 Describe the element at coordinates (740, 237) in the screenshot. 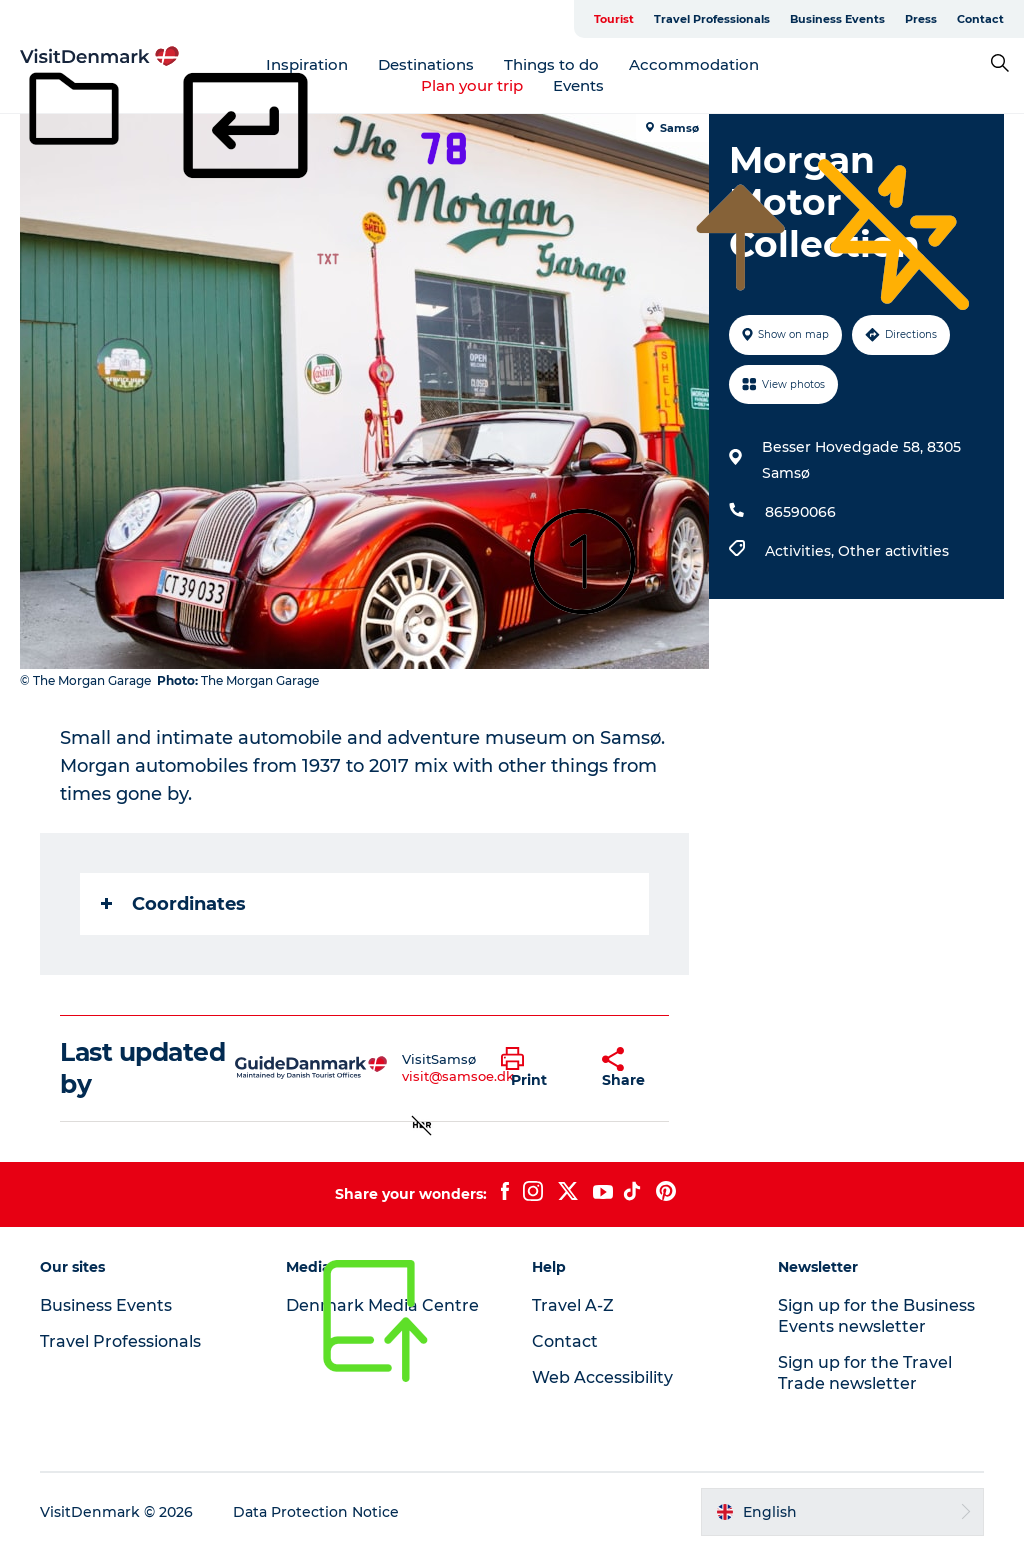

I see `scroll to top of page` at that location.